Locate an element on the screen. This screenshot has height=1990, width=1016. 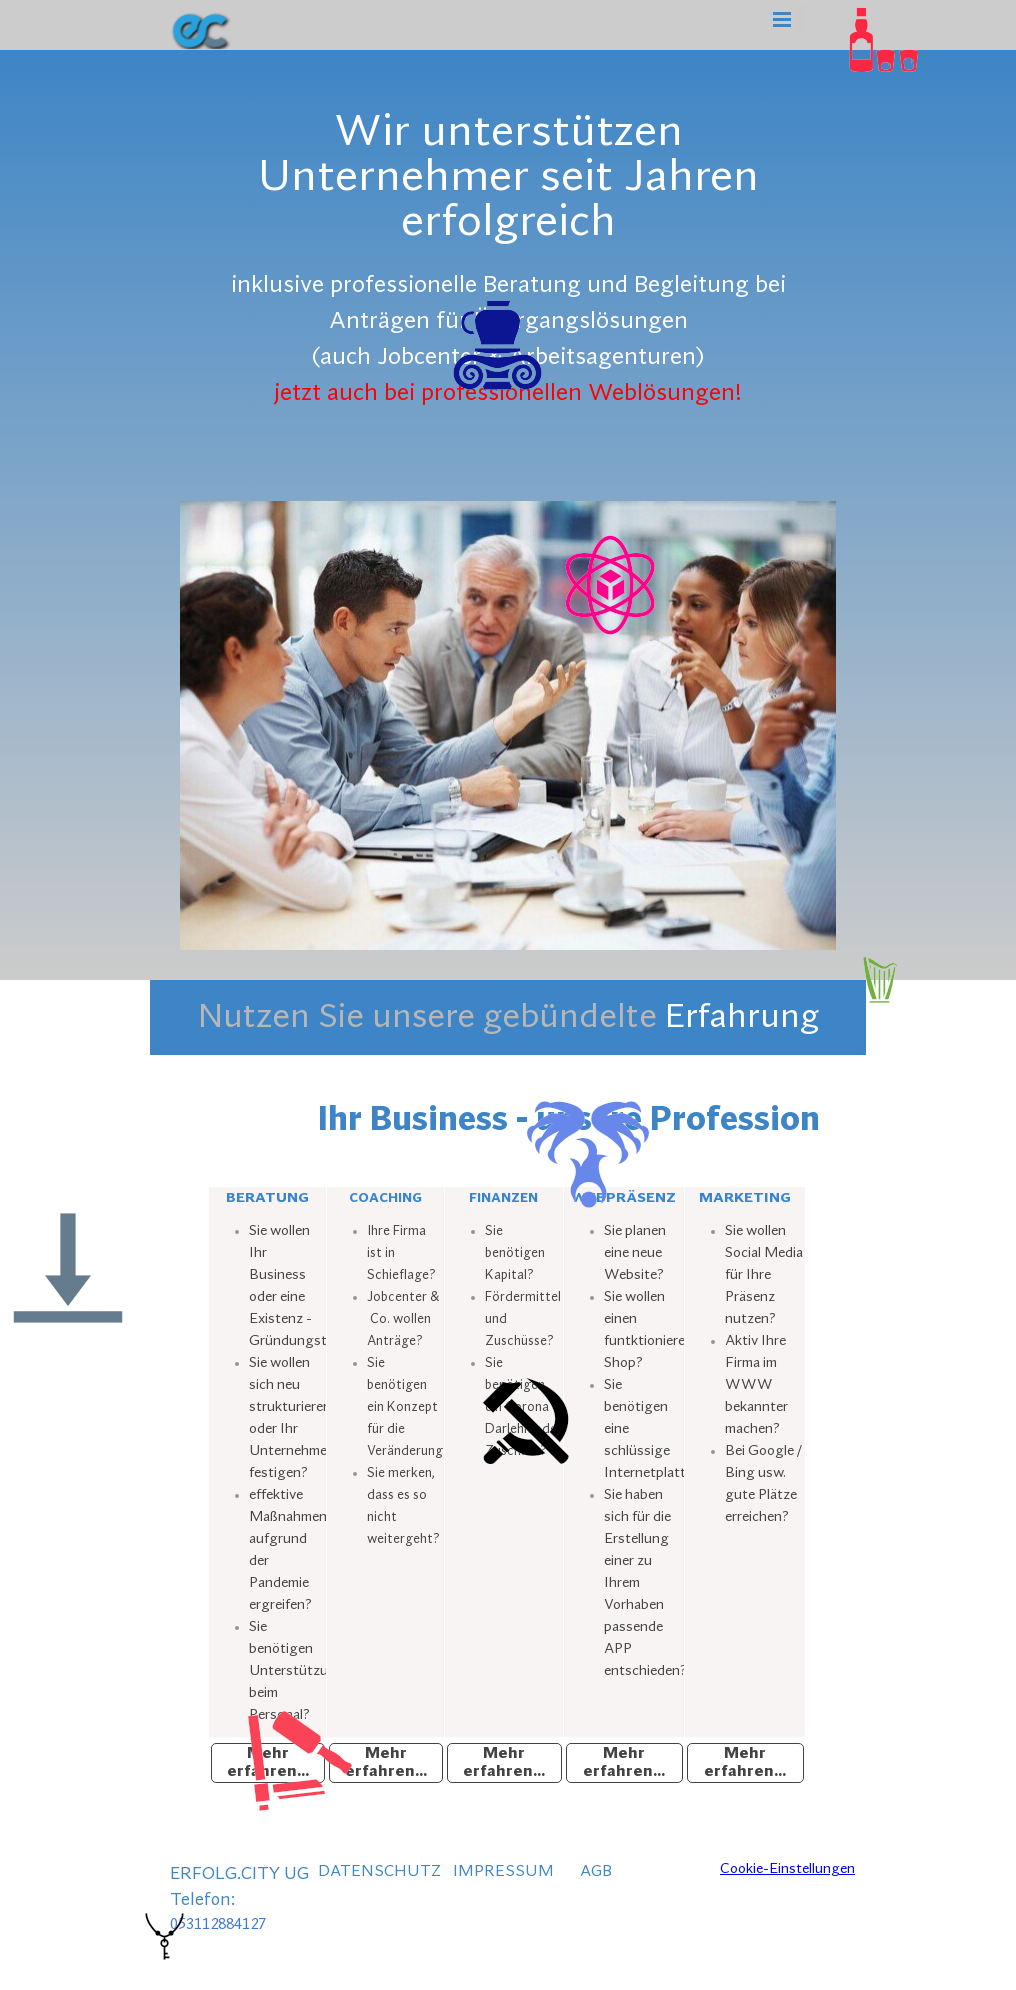
decorative key item or accessory in a game inventory is located at coordinates (164, 1936).